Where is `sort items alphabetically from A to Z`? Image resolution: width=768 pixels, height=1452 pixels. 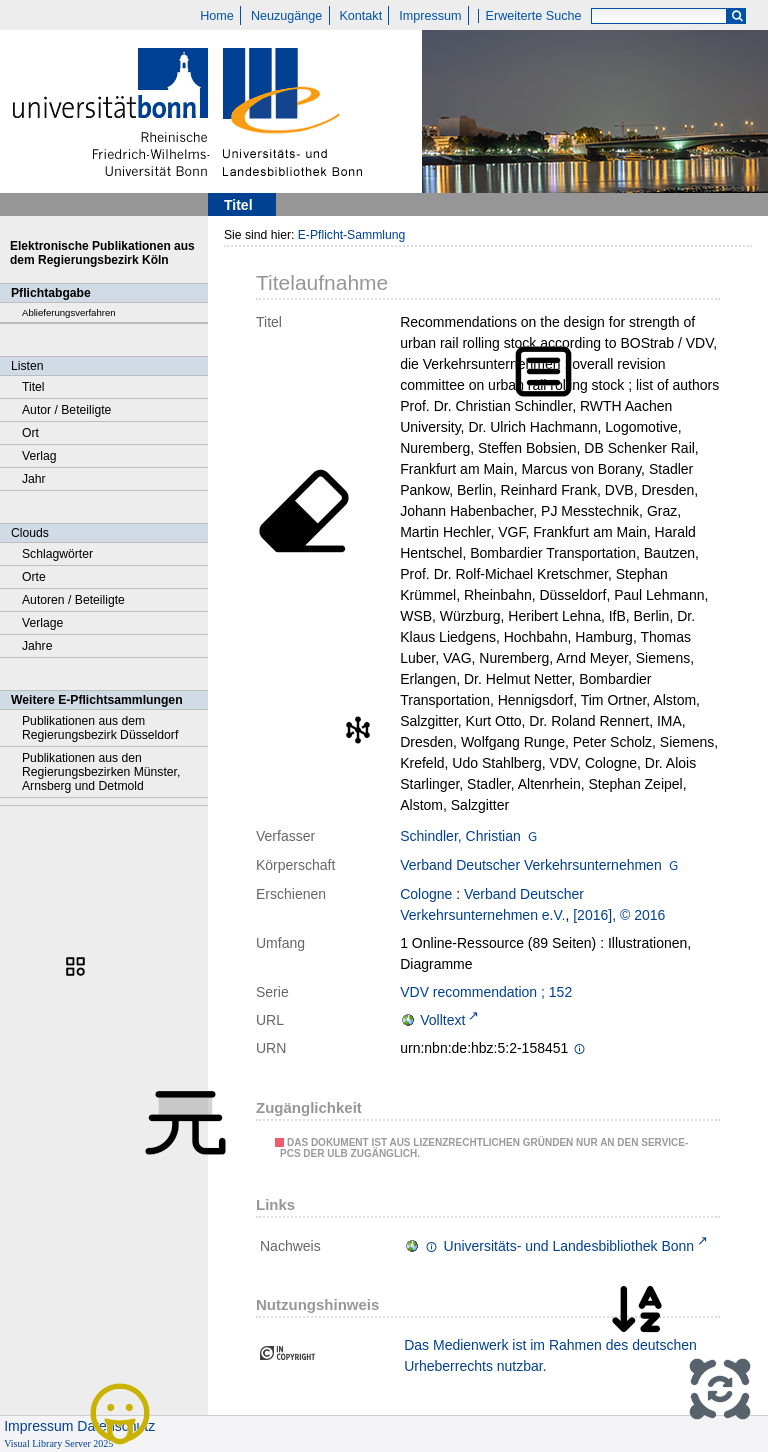
sort items alphabetically from A to Z is located at coordinates (637, 1309).